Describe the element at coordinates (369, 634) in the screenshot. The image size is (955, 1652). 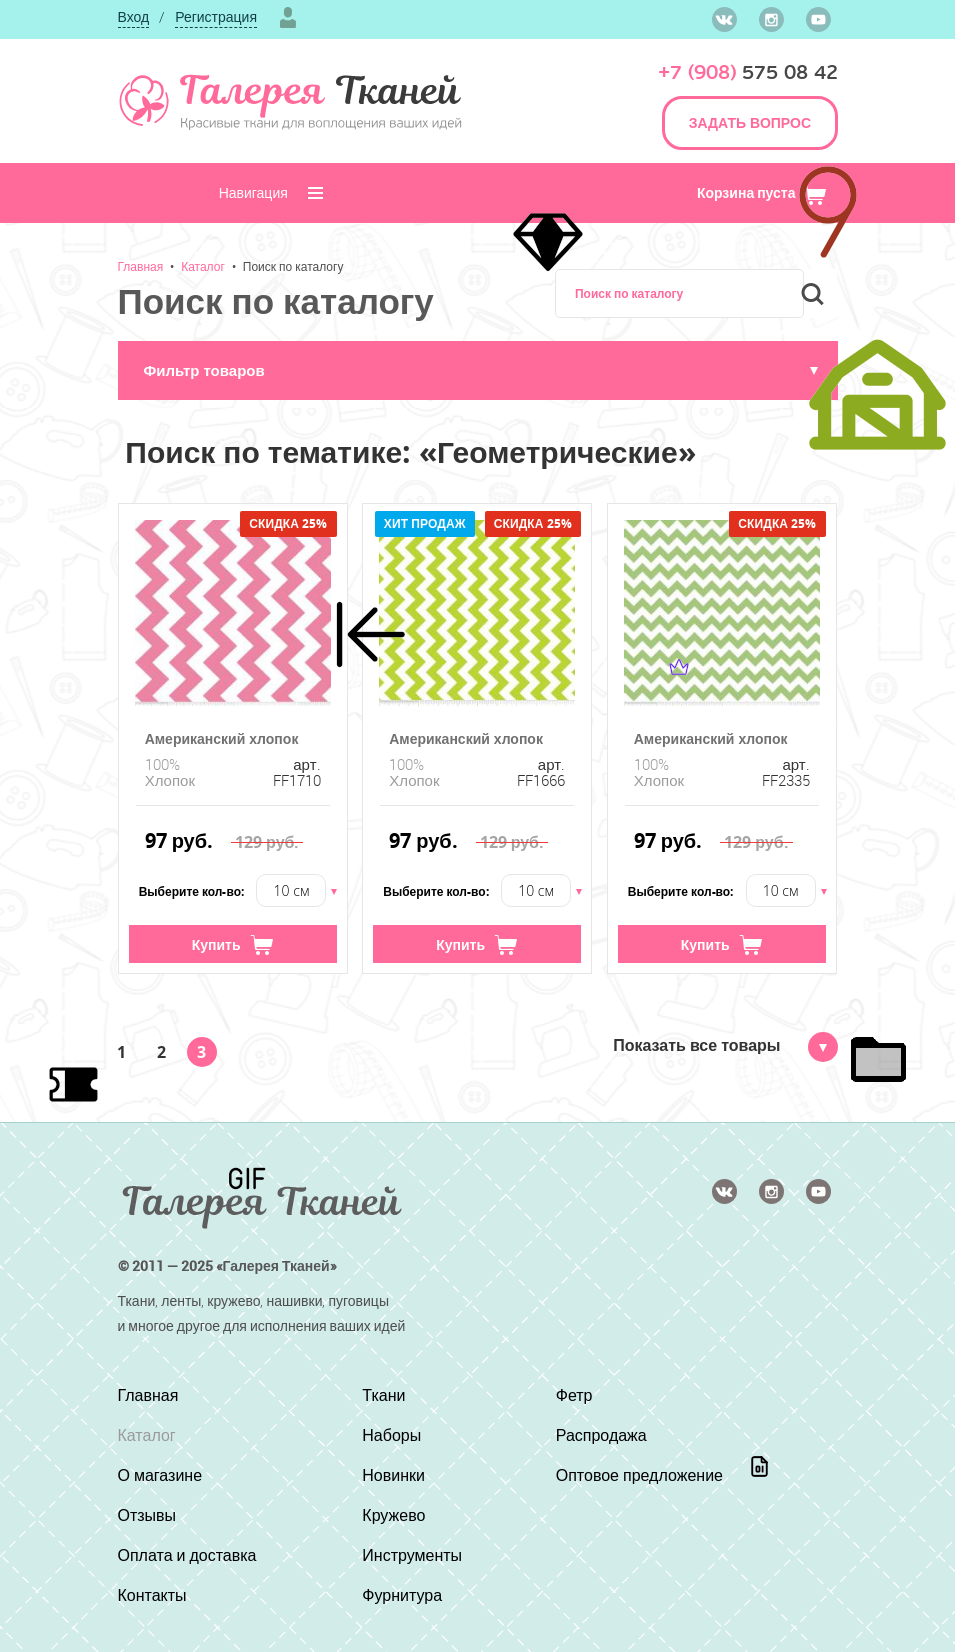
I see `go back to the beginning` at that location.